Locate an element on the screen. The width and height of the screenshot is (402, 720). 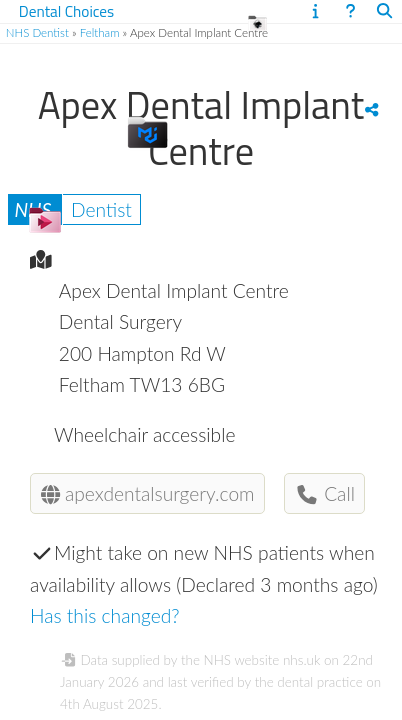
open microsoft stream video folder is located at coordinates (45, 221).